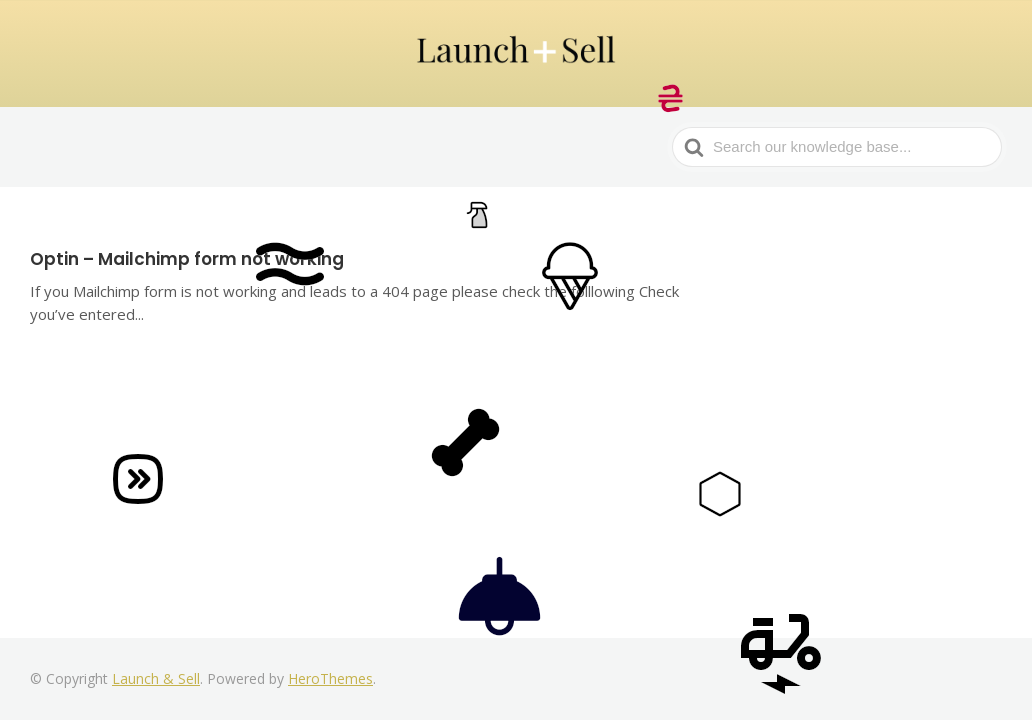 The height and width of the screenshot is (720, 1032). Describe the element at coordinates (670, 98) in the screenshot. I see `indicates Ukrainian hryvnia currency` at that location.